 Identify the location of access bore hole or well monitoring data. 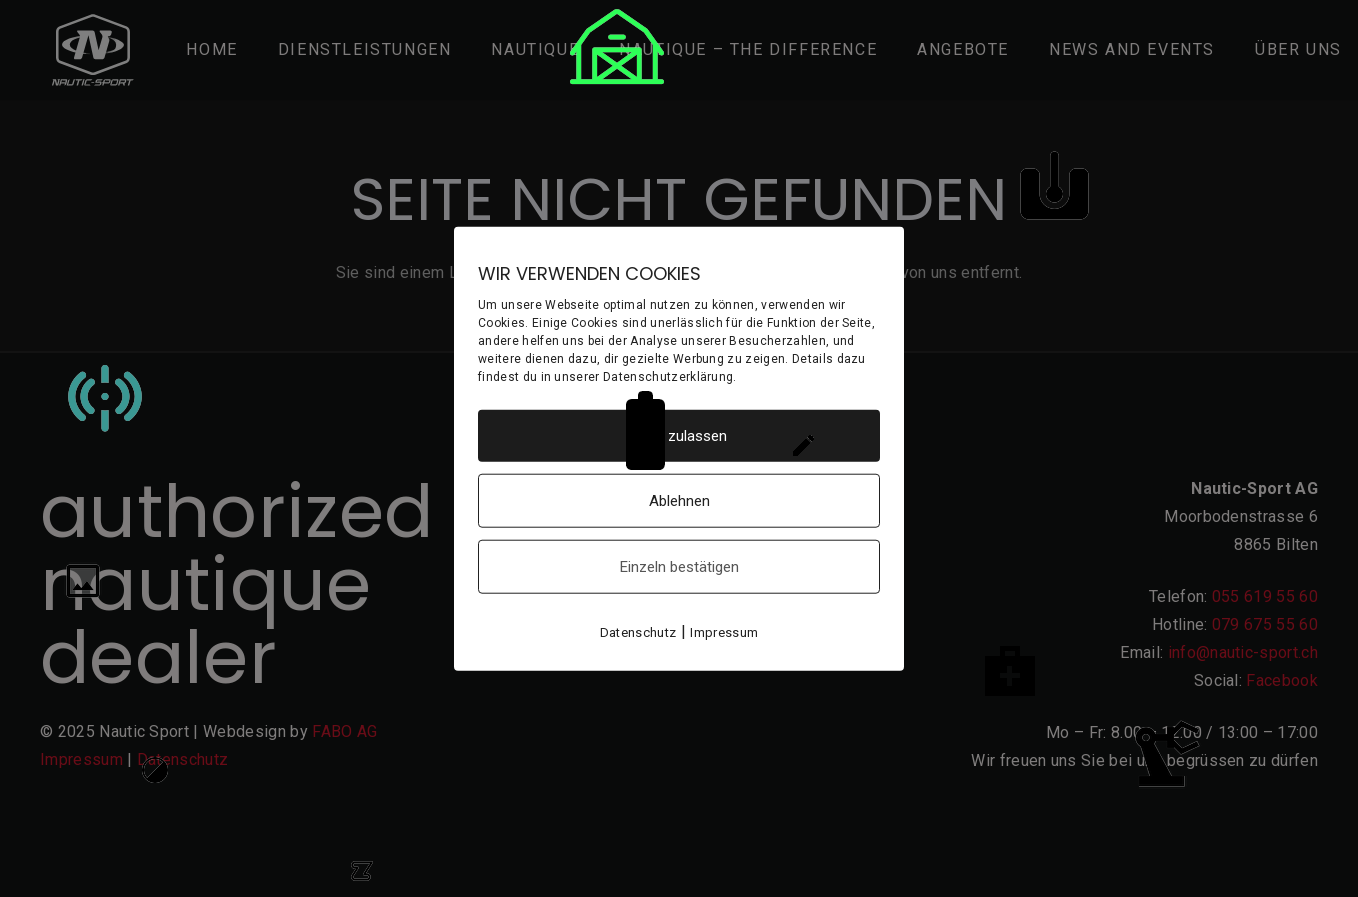
(1054, 185).